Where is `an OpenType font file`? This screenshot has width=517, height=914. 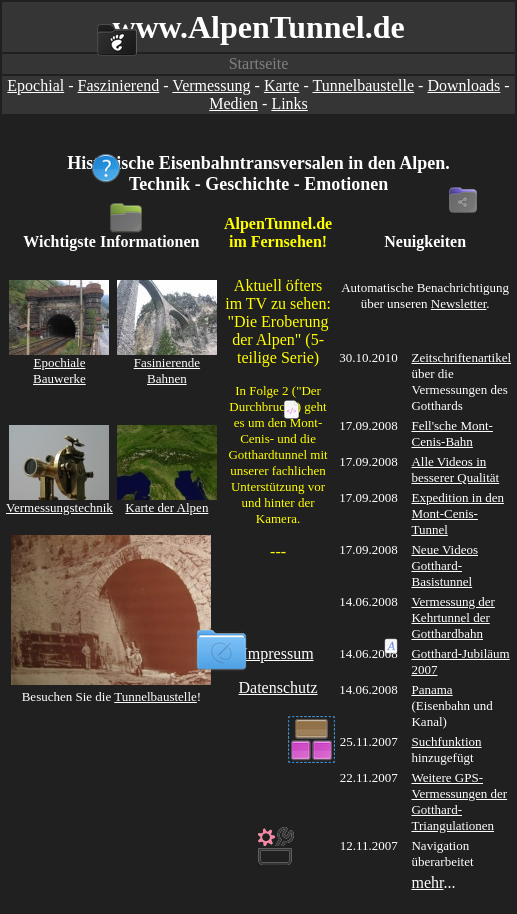 an OpenType font file is located at coordinates (391, 646).